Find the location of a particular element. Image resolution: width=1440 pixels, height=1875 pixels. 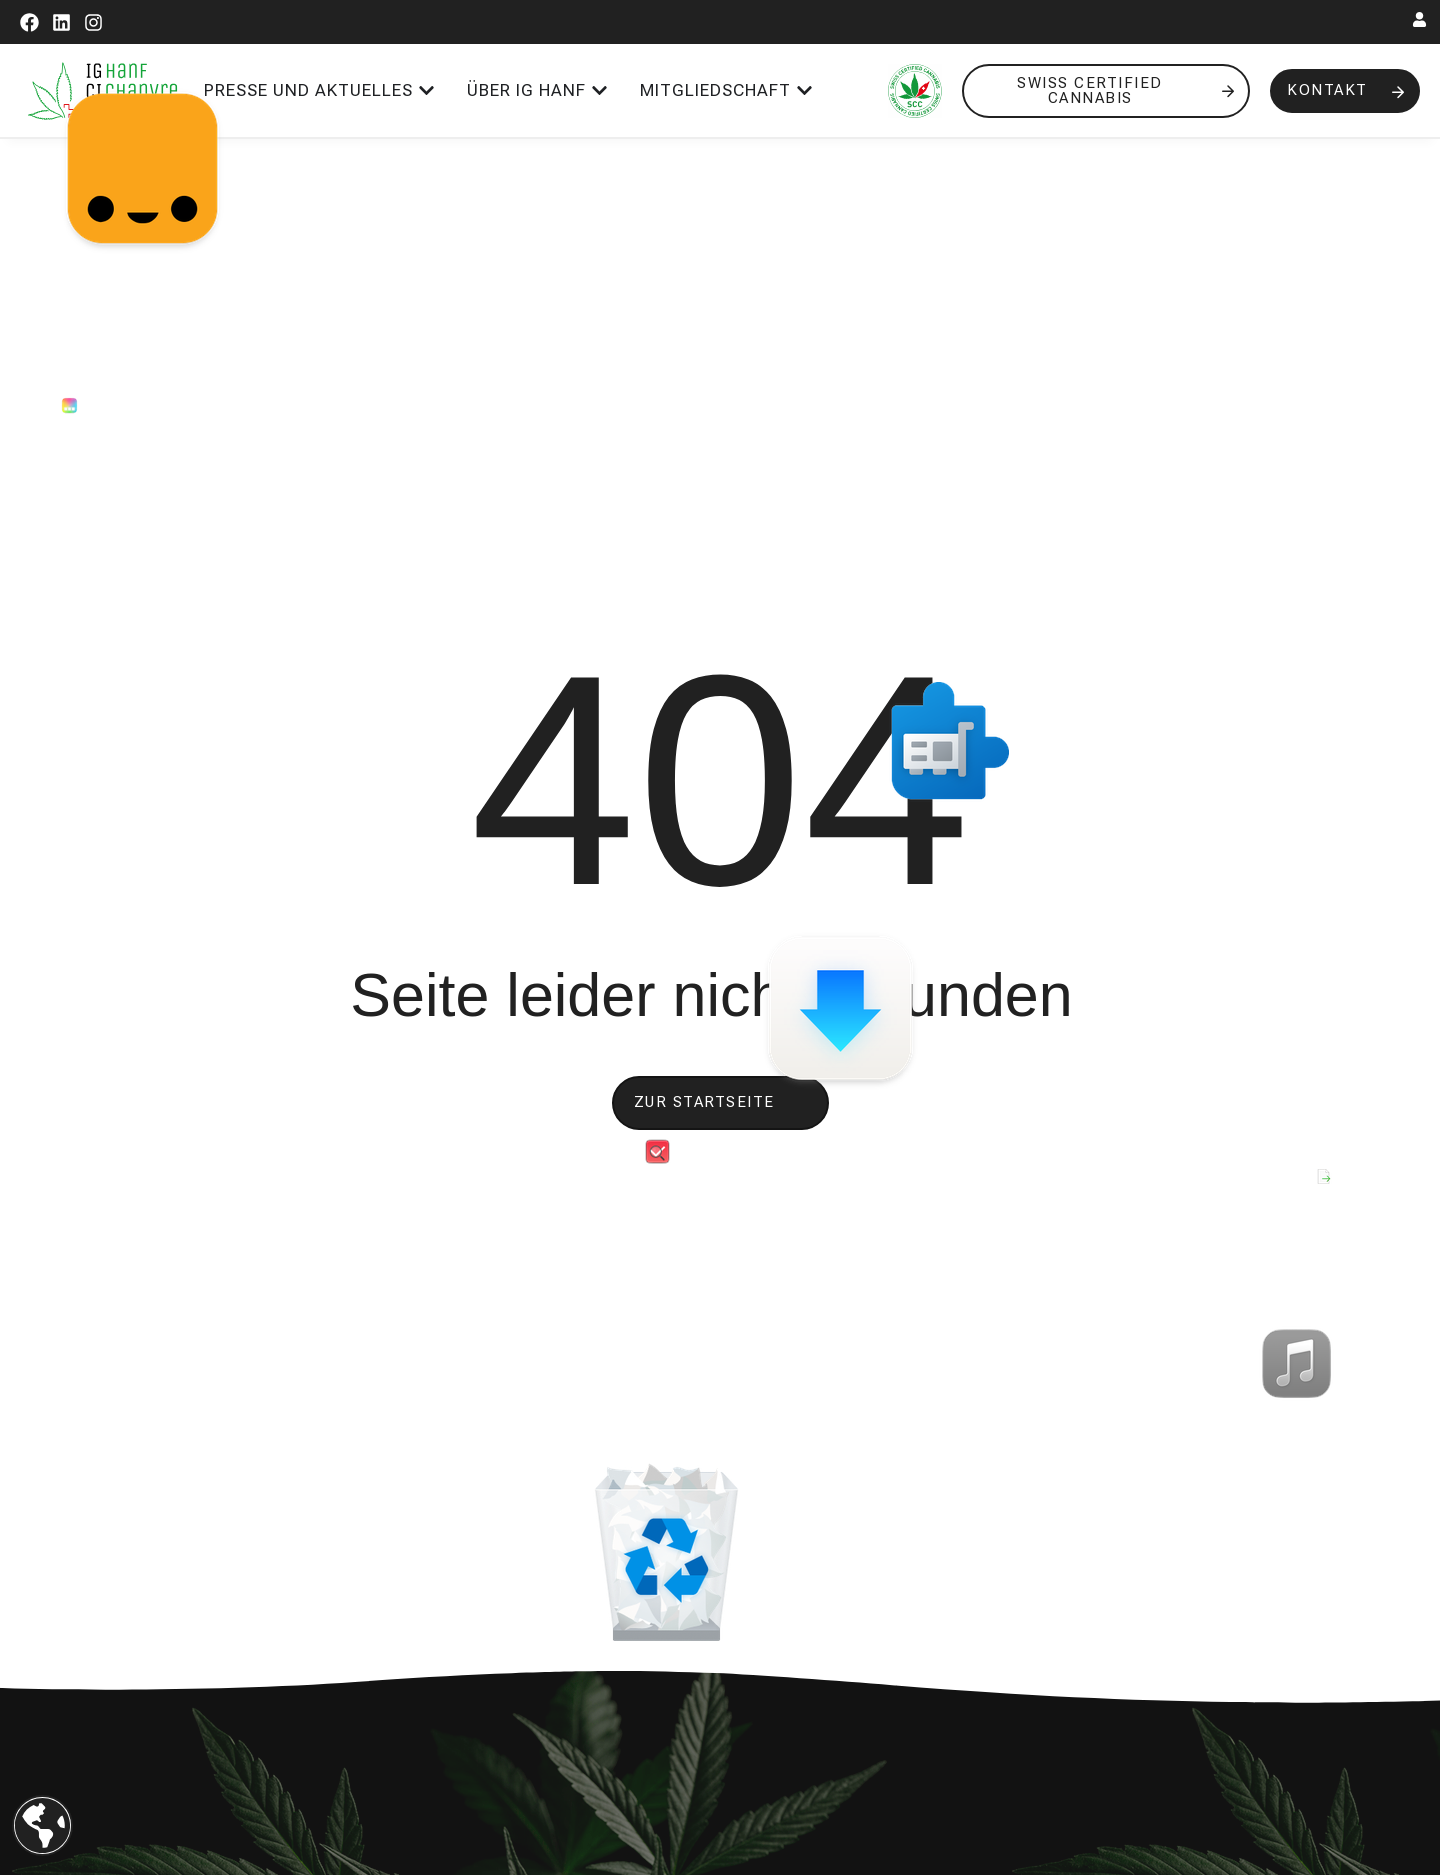

move file to another location is located at coordinates (1323, 1176).